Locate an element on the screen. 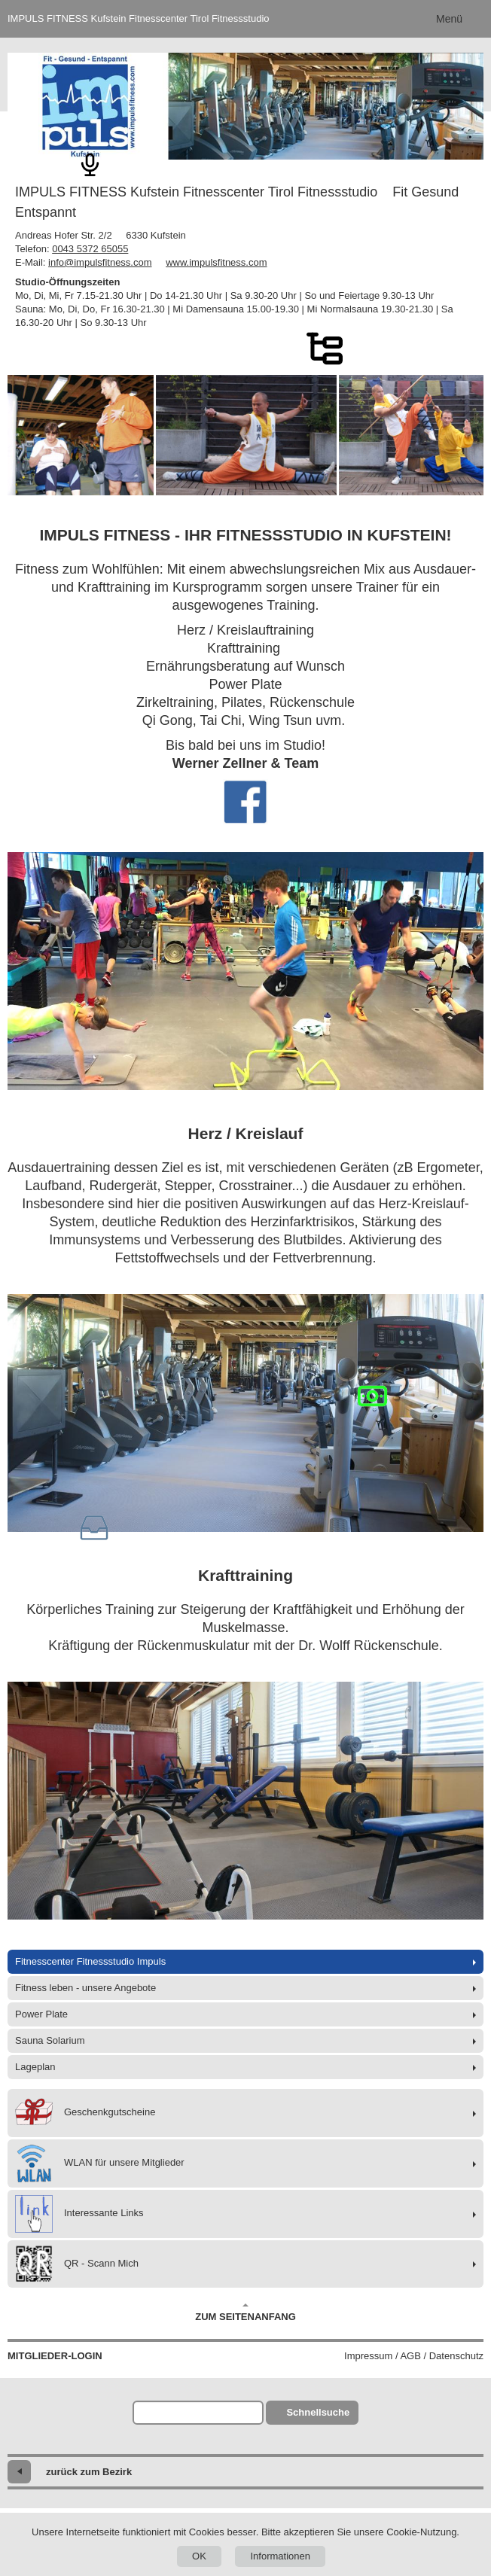 The image size is (491, 2576). make a payment or transaction is located at coordinates (372, 1396).